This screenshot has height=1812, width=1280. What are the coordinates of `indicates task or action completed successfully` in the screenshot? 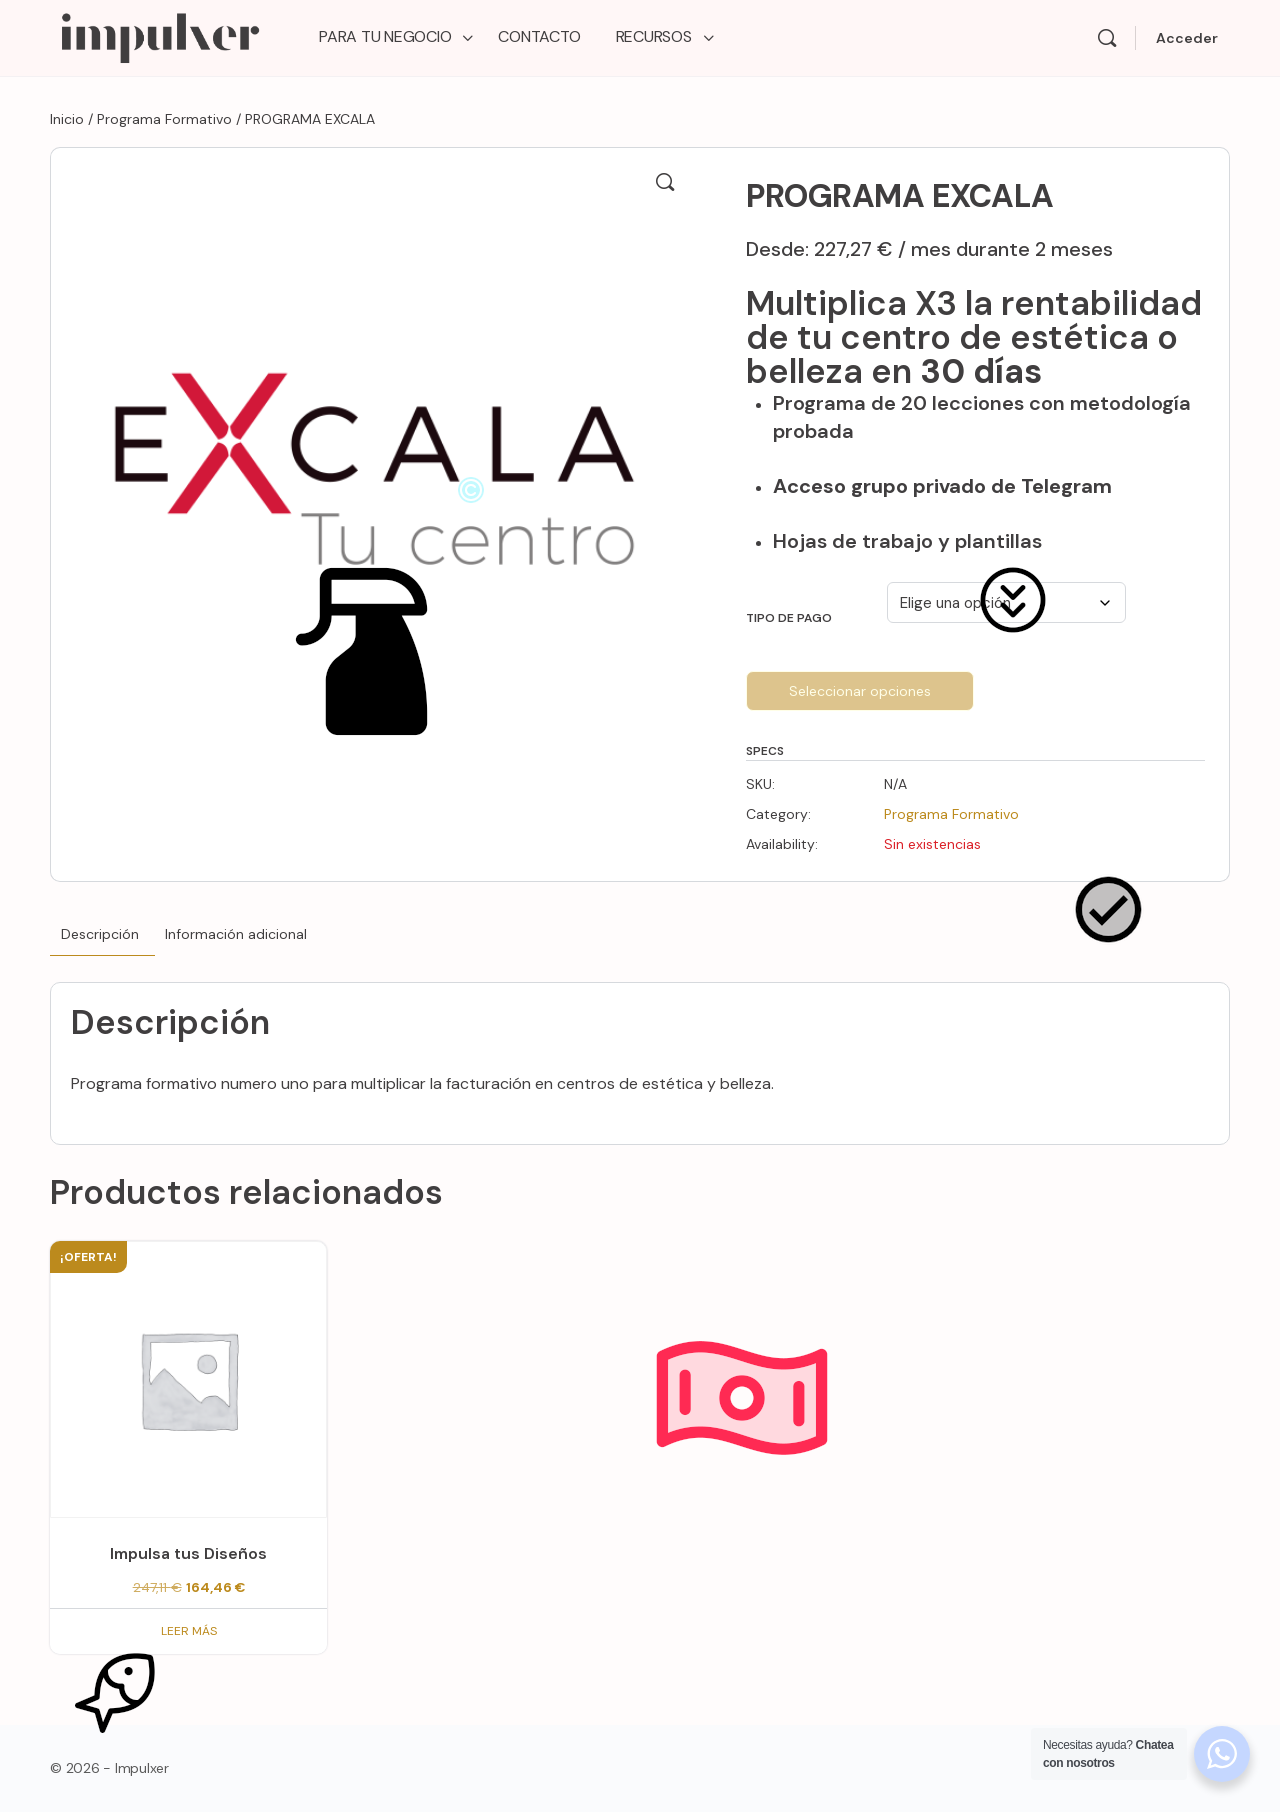 It's located at (1108, 909).